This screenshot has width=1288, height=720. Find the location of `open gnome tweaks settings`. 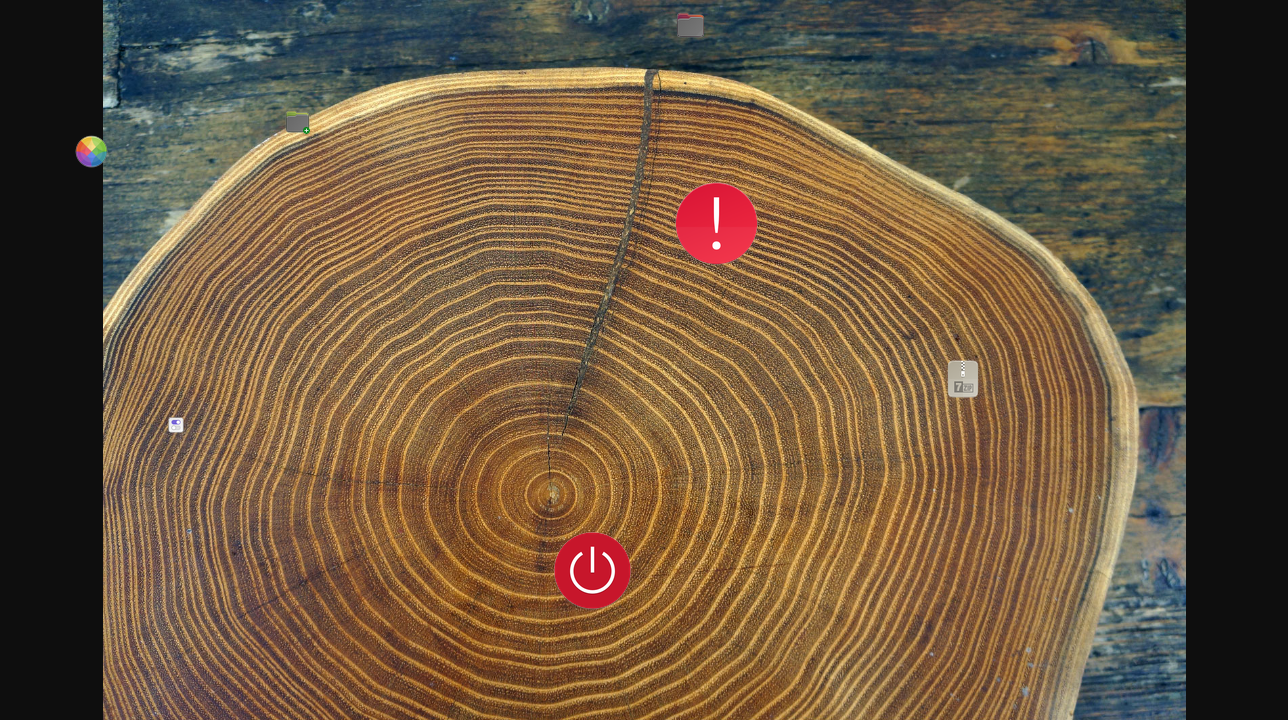

open gnome tweaks settings is located at coordinates (176, 425).